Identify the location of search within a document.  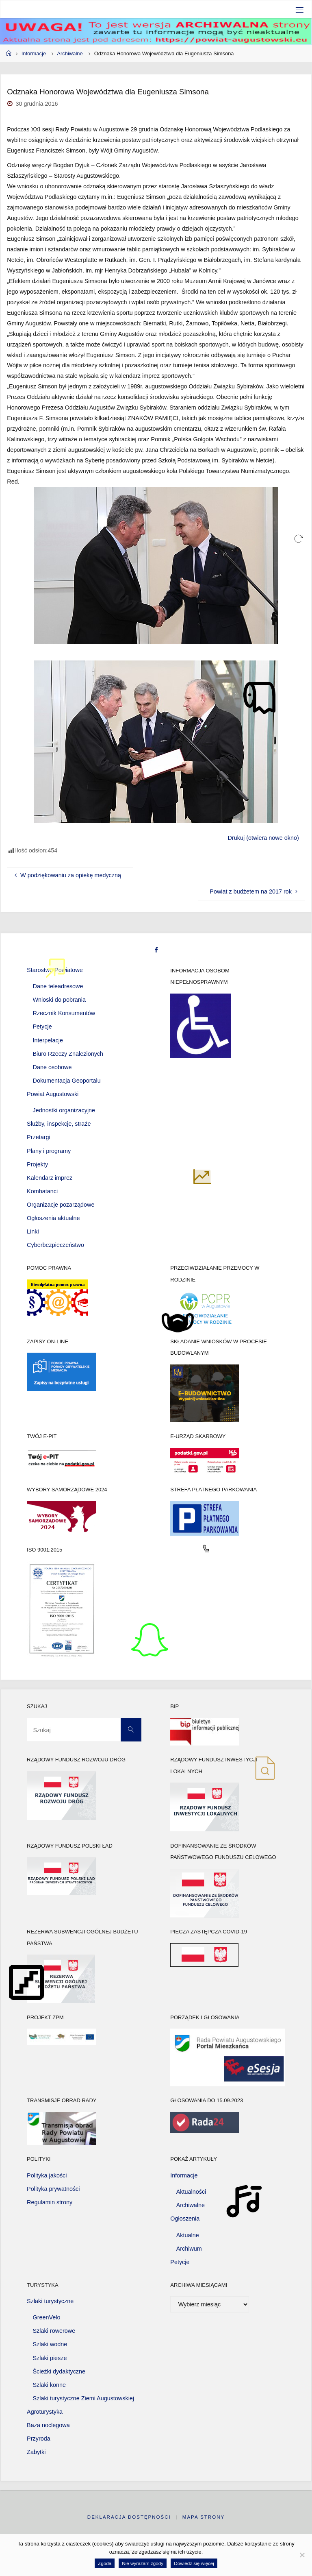
(265, 1768).